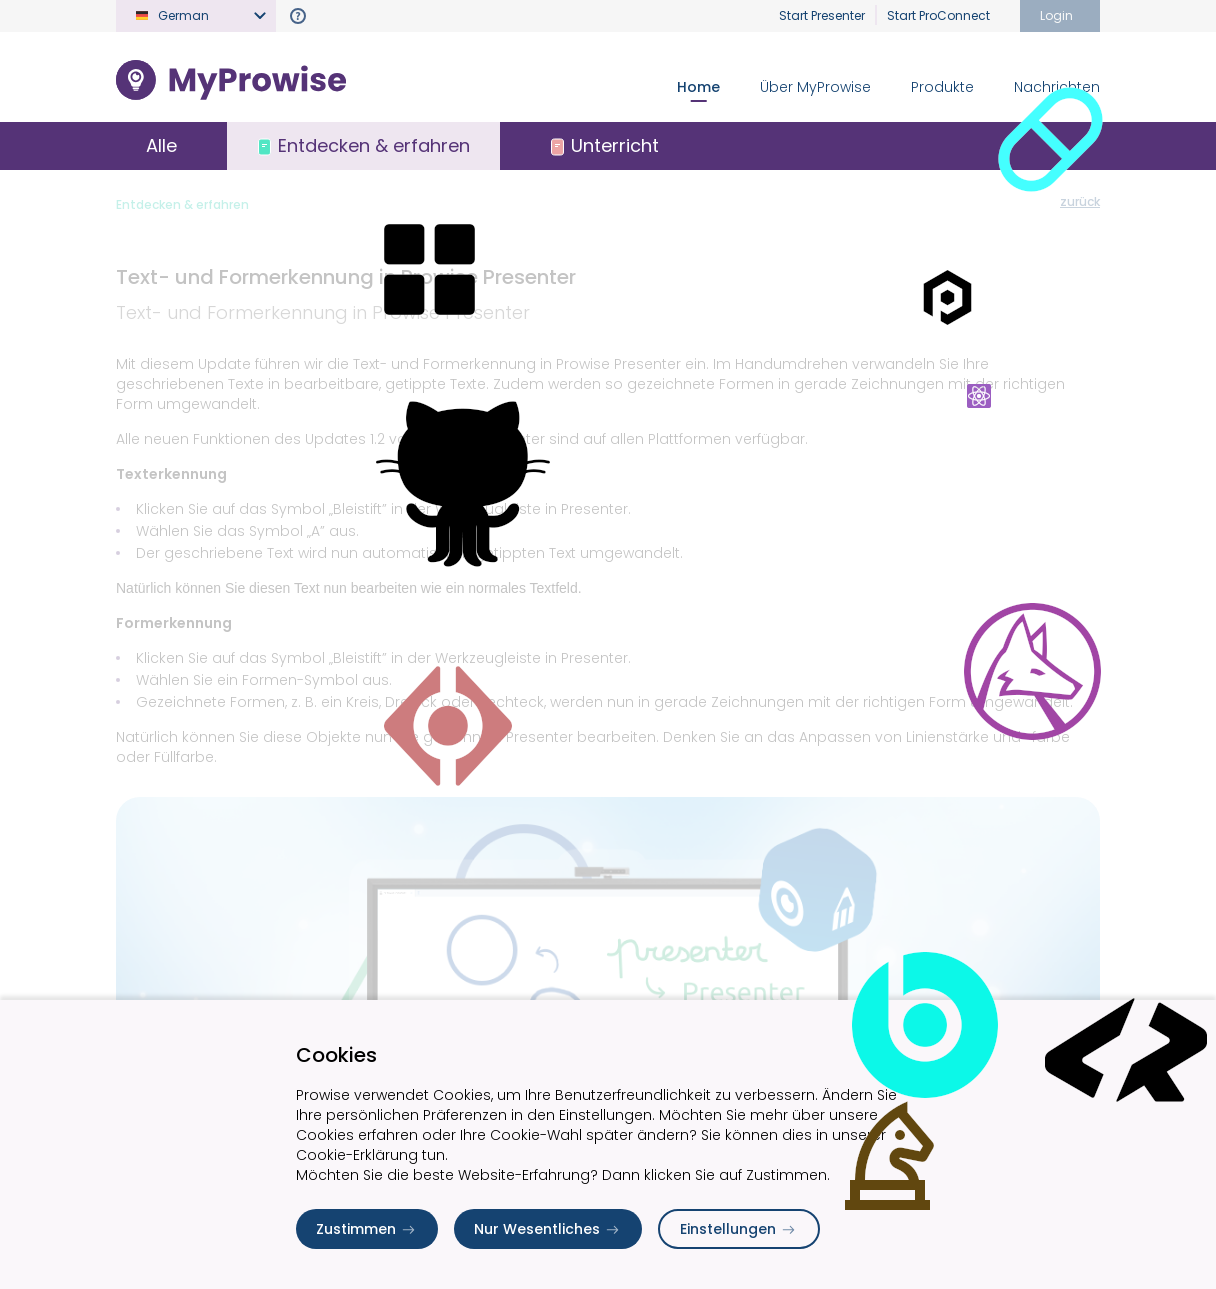  I want to click on access app grid or menu, so click(429, 269).